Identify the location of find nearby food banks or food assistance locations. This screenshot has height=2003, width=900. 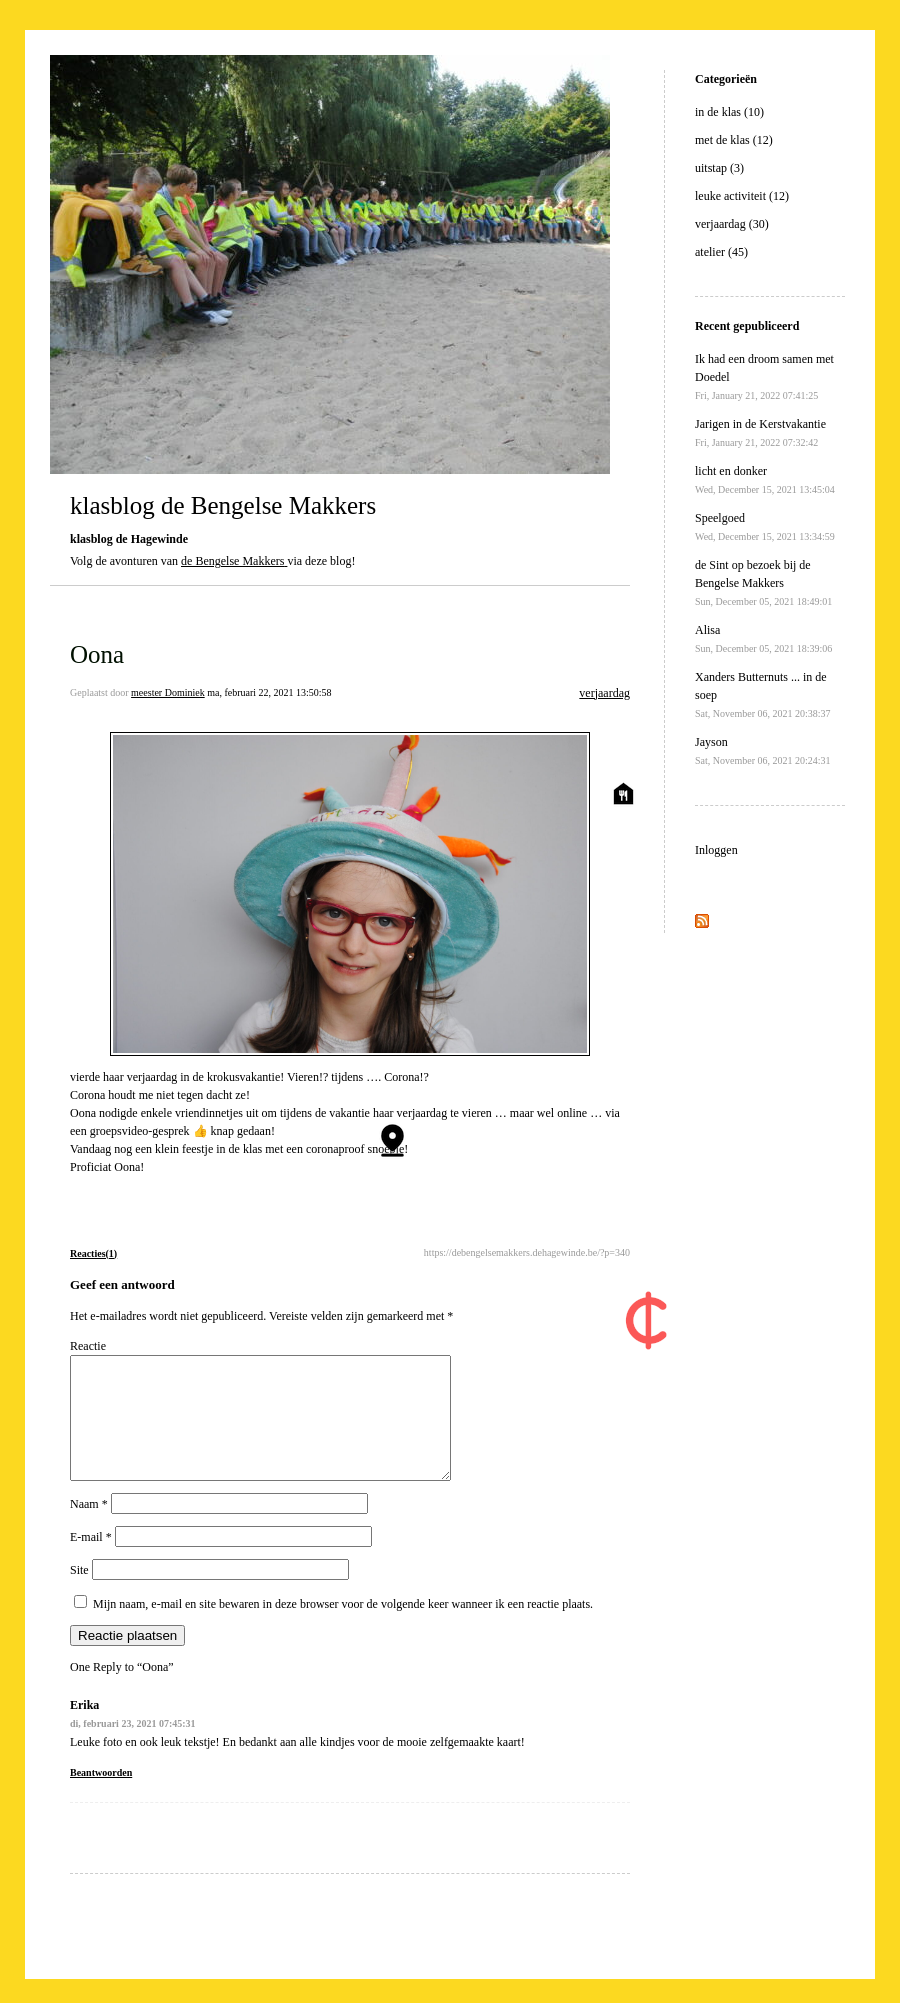
(623, 793).